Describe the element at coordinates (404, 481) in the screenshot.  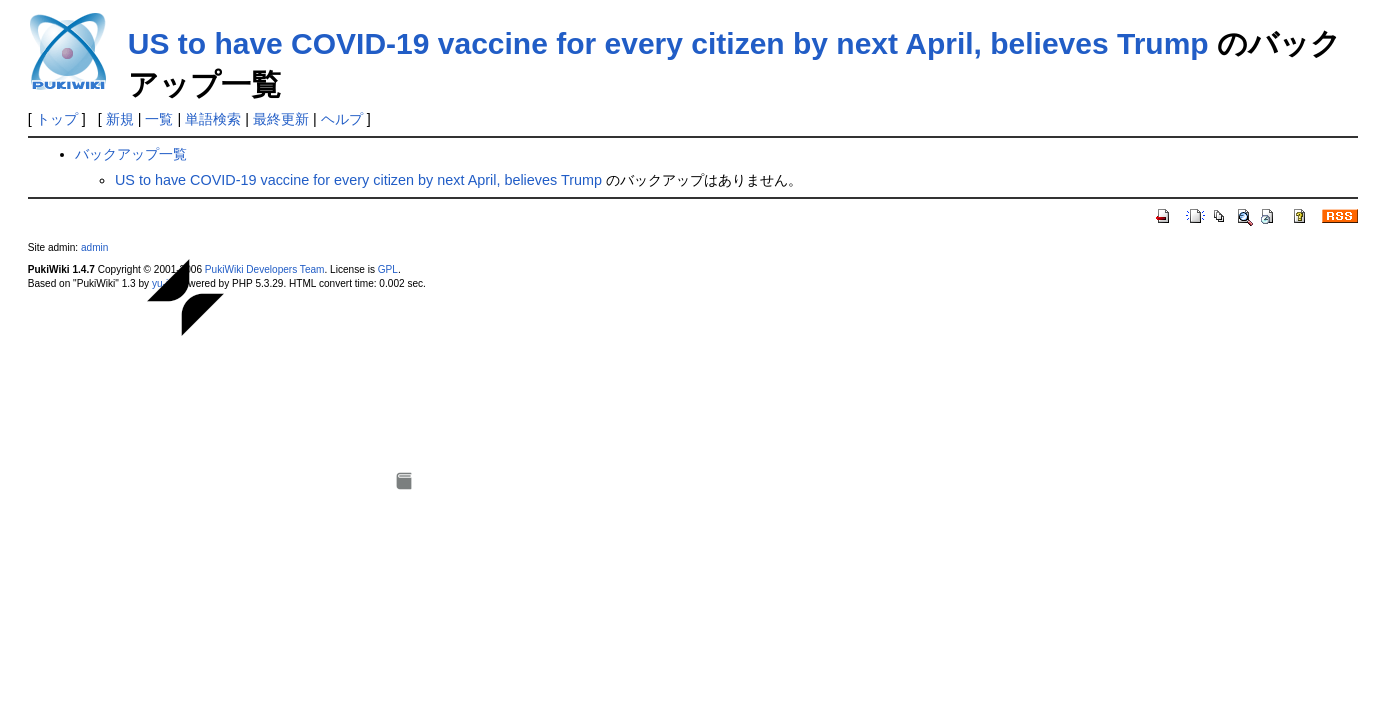
I see `open your library or reading list` at that location.